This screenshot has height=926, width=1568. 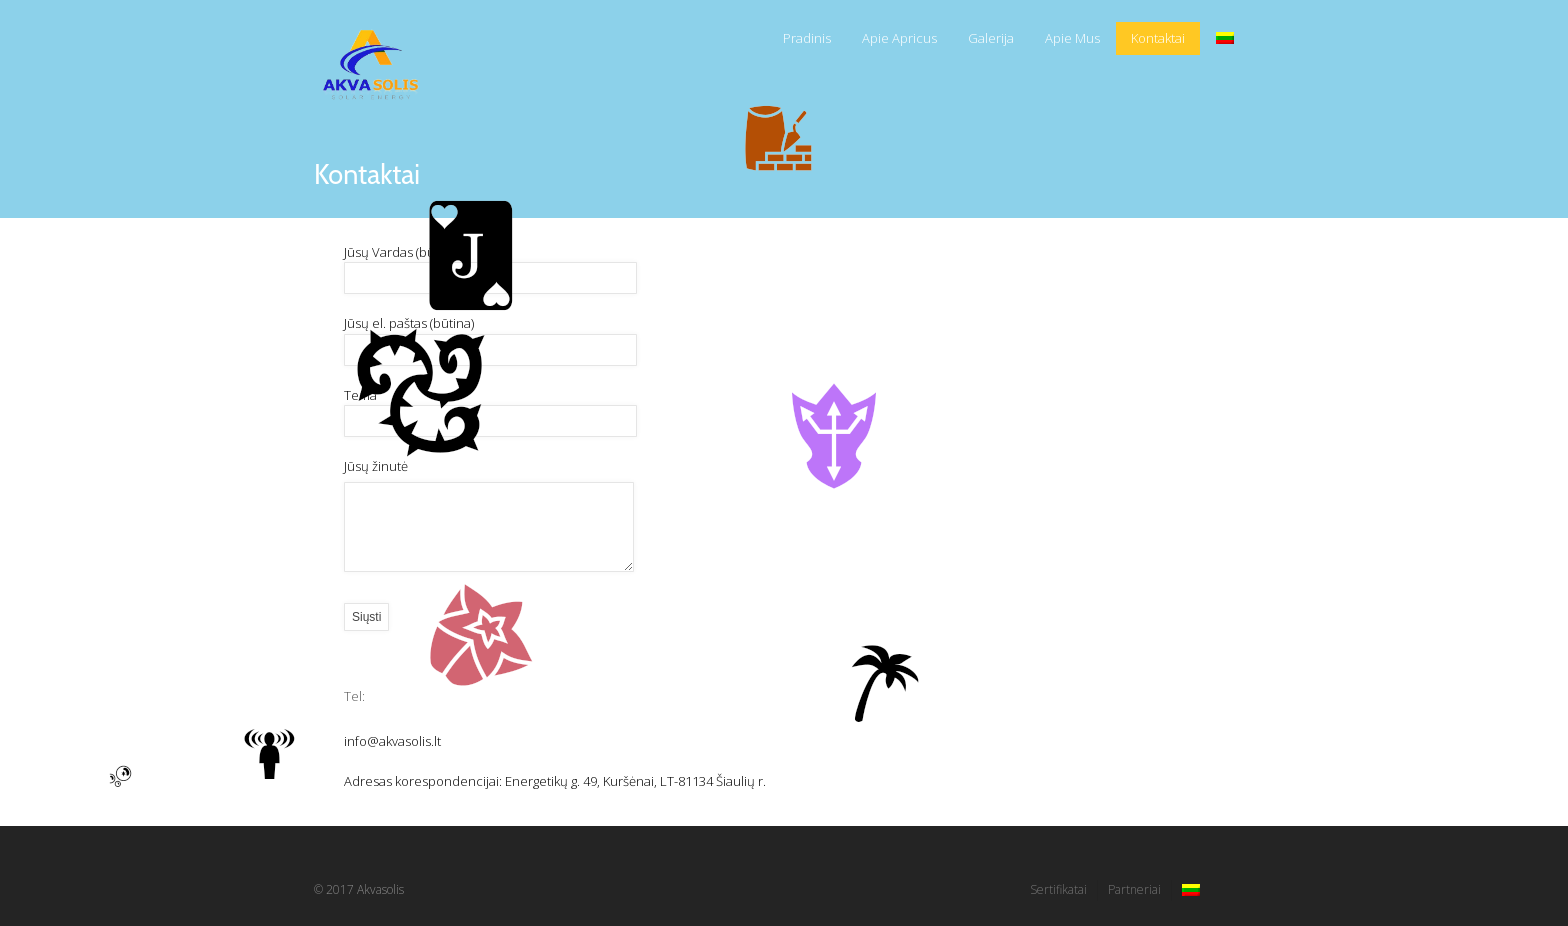 What do you see at coordinates (778, 137) in the screenshot?
I see `select concrete or cement materials` at bounding box center [778, 137].